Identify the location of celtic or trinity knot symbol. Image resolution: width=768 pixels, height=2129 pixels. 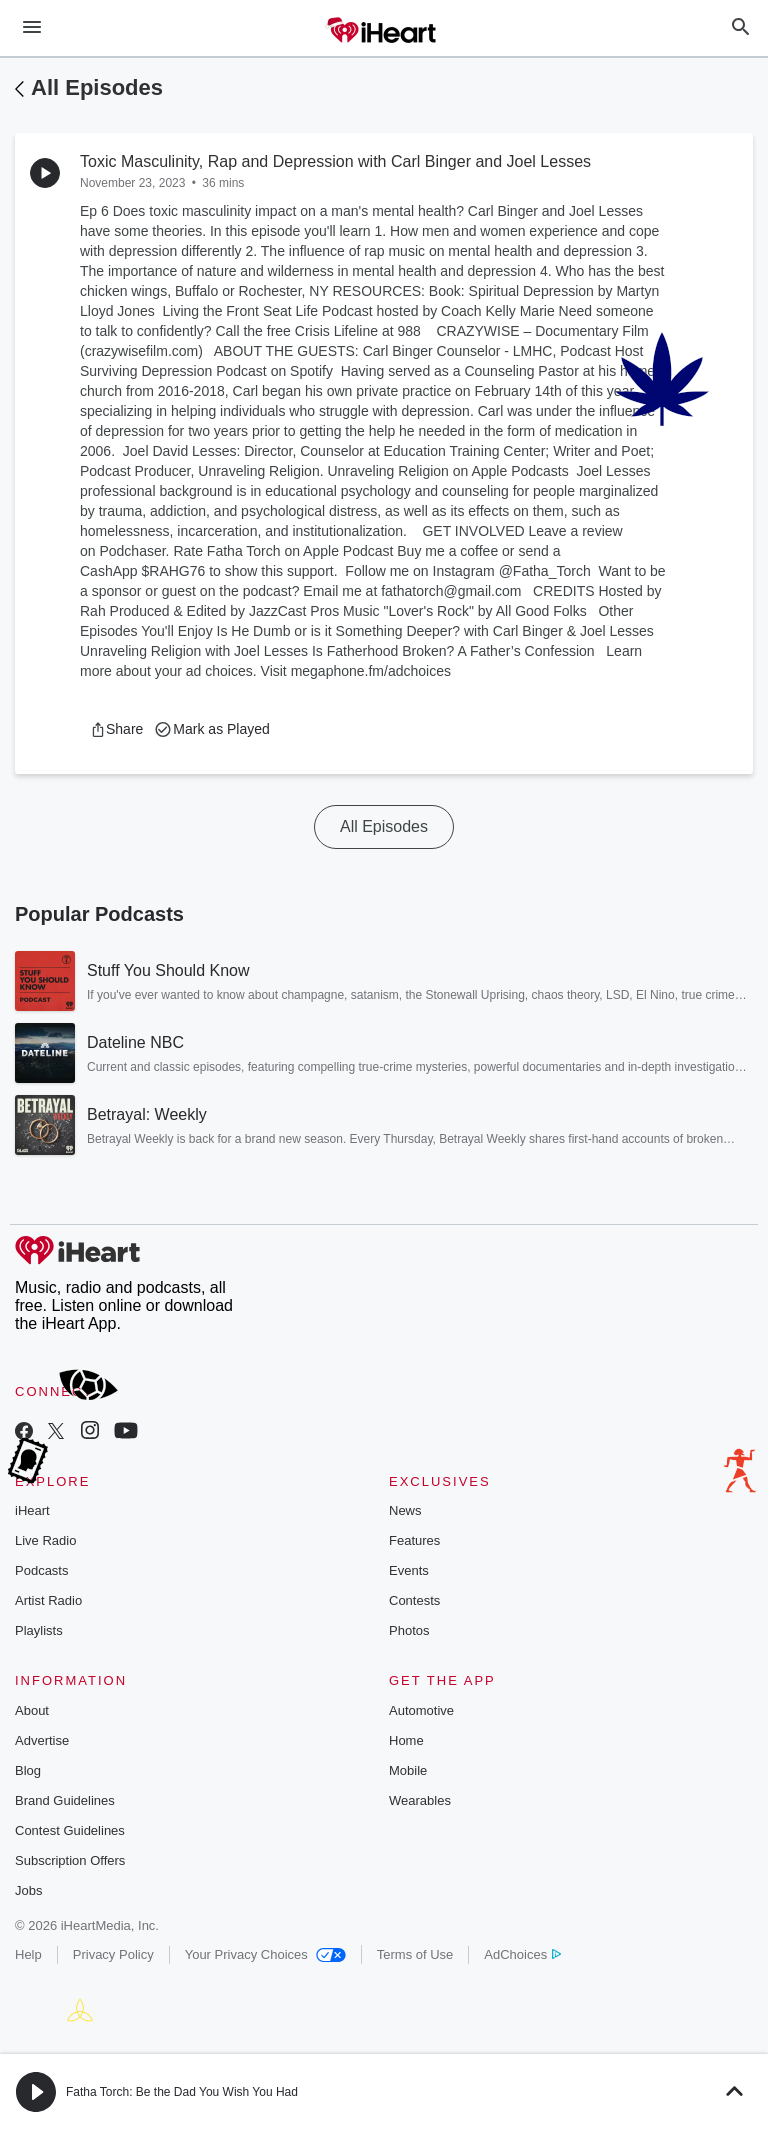
(80, 2010).